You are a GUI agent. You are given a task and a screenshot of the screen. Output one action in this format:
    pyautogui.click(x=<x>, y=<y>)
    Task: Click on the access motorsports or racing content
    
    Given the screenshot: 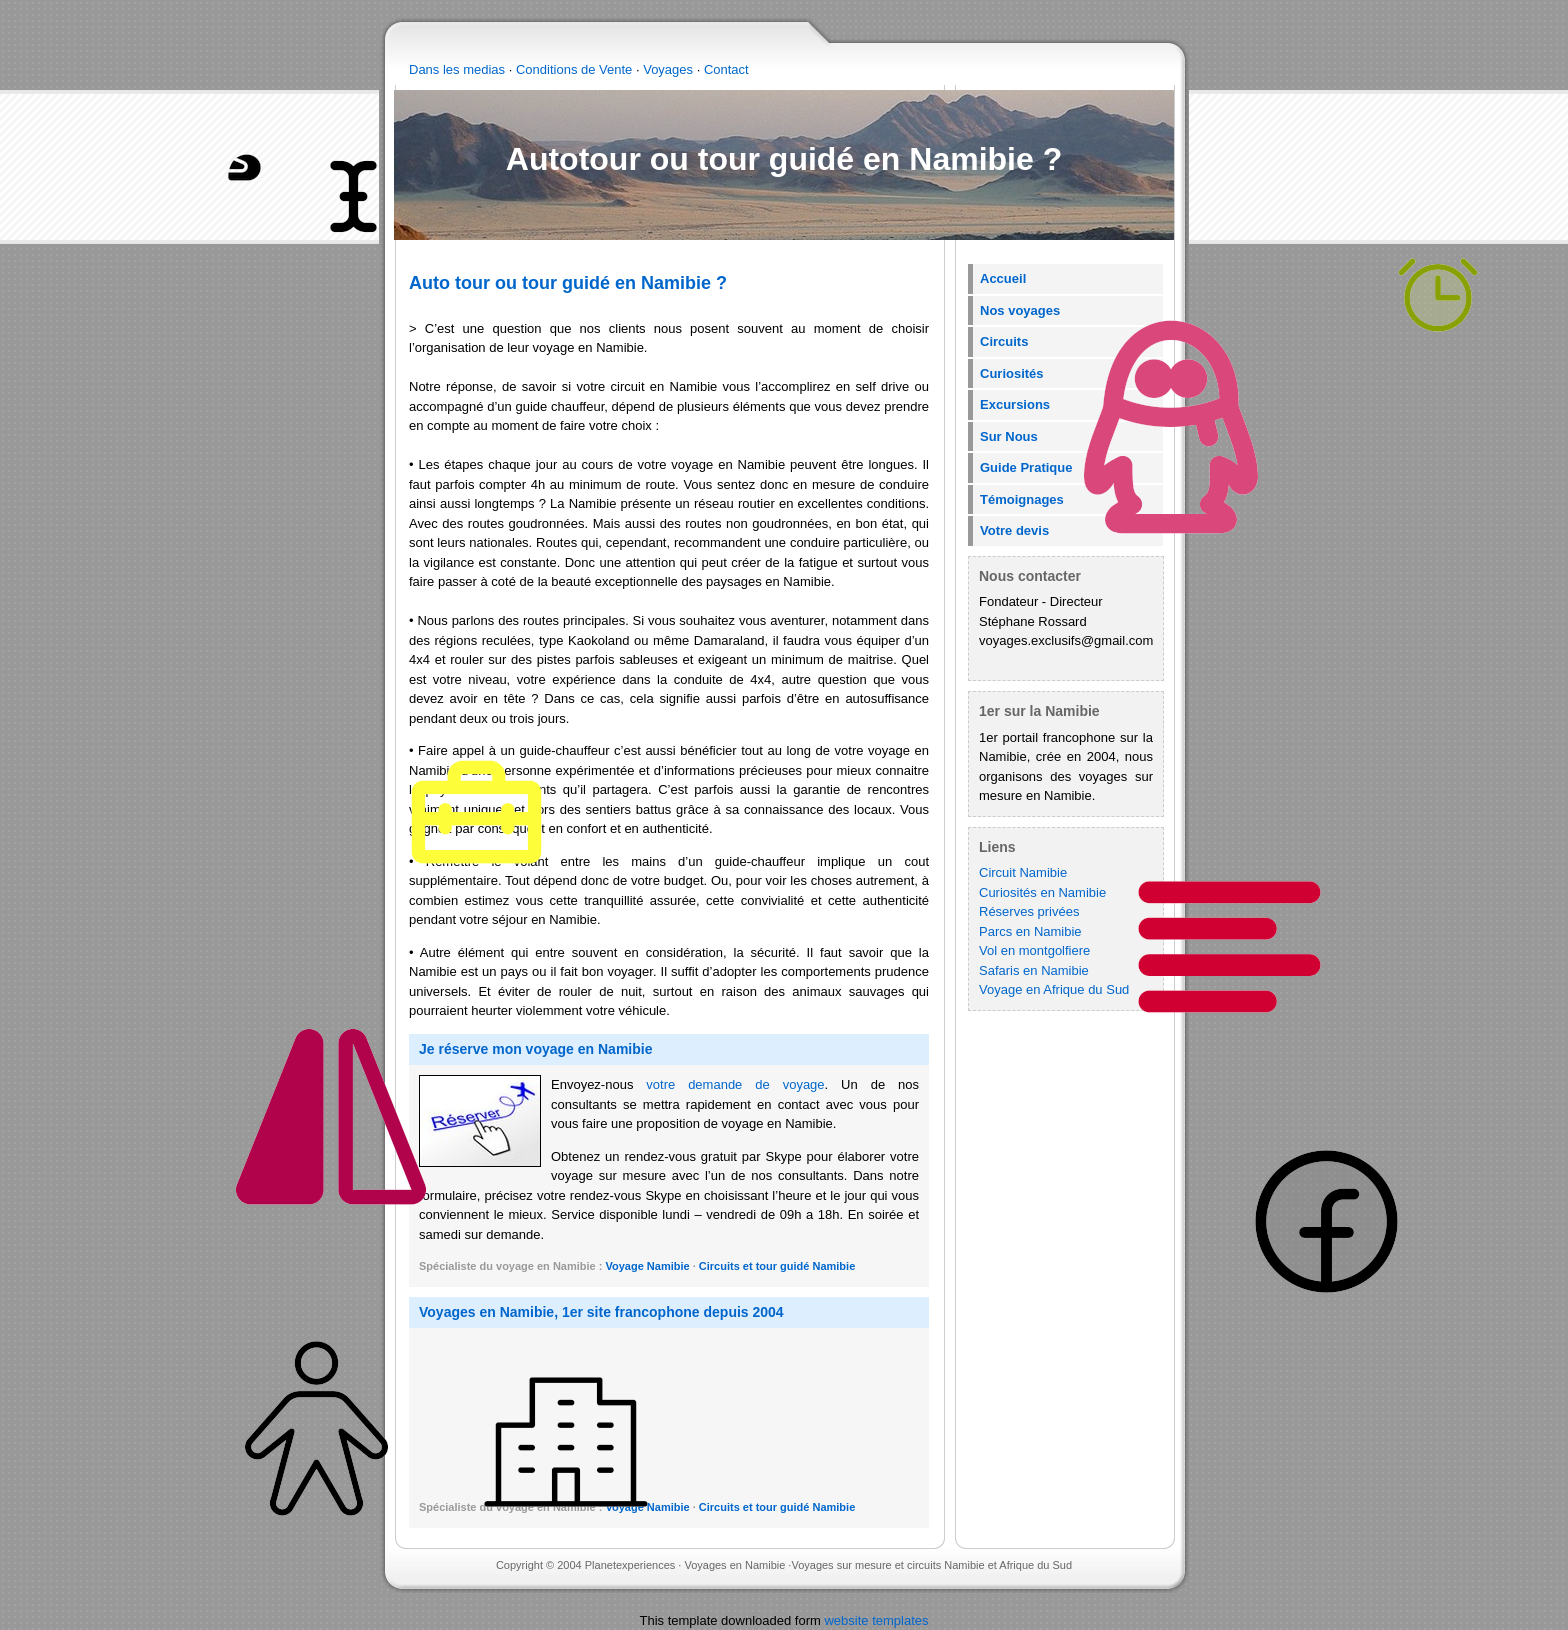 What is the action you would take?
    pyautogui.click(x=244, y=167)
    